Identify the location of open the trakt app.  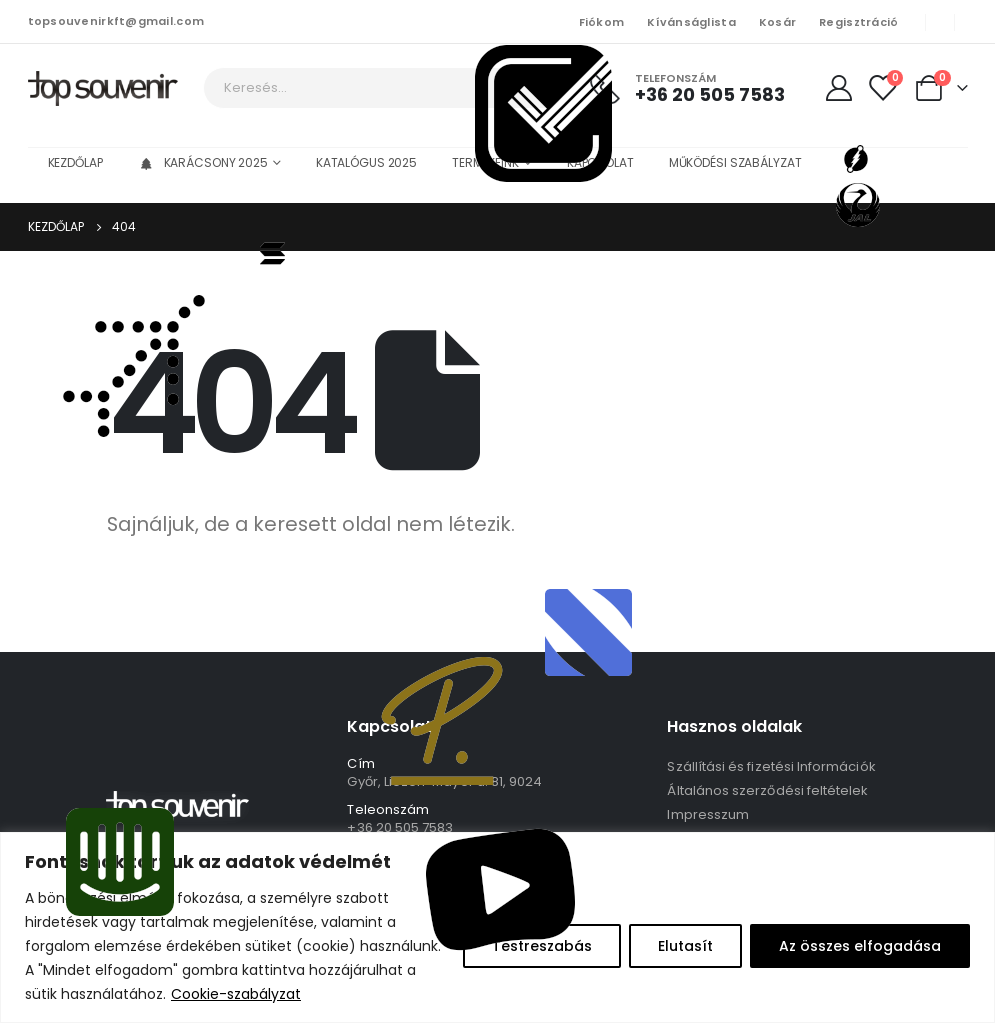
(543, 113).